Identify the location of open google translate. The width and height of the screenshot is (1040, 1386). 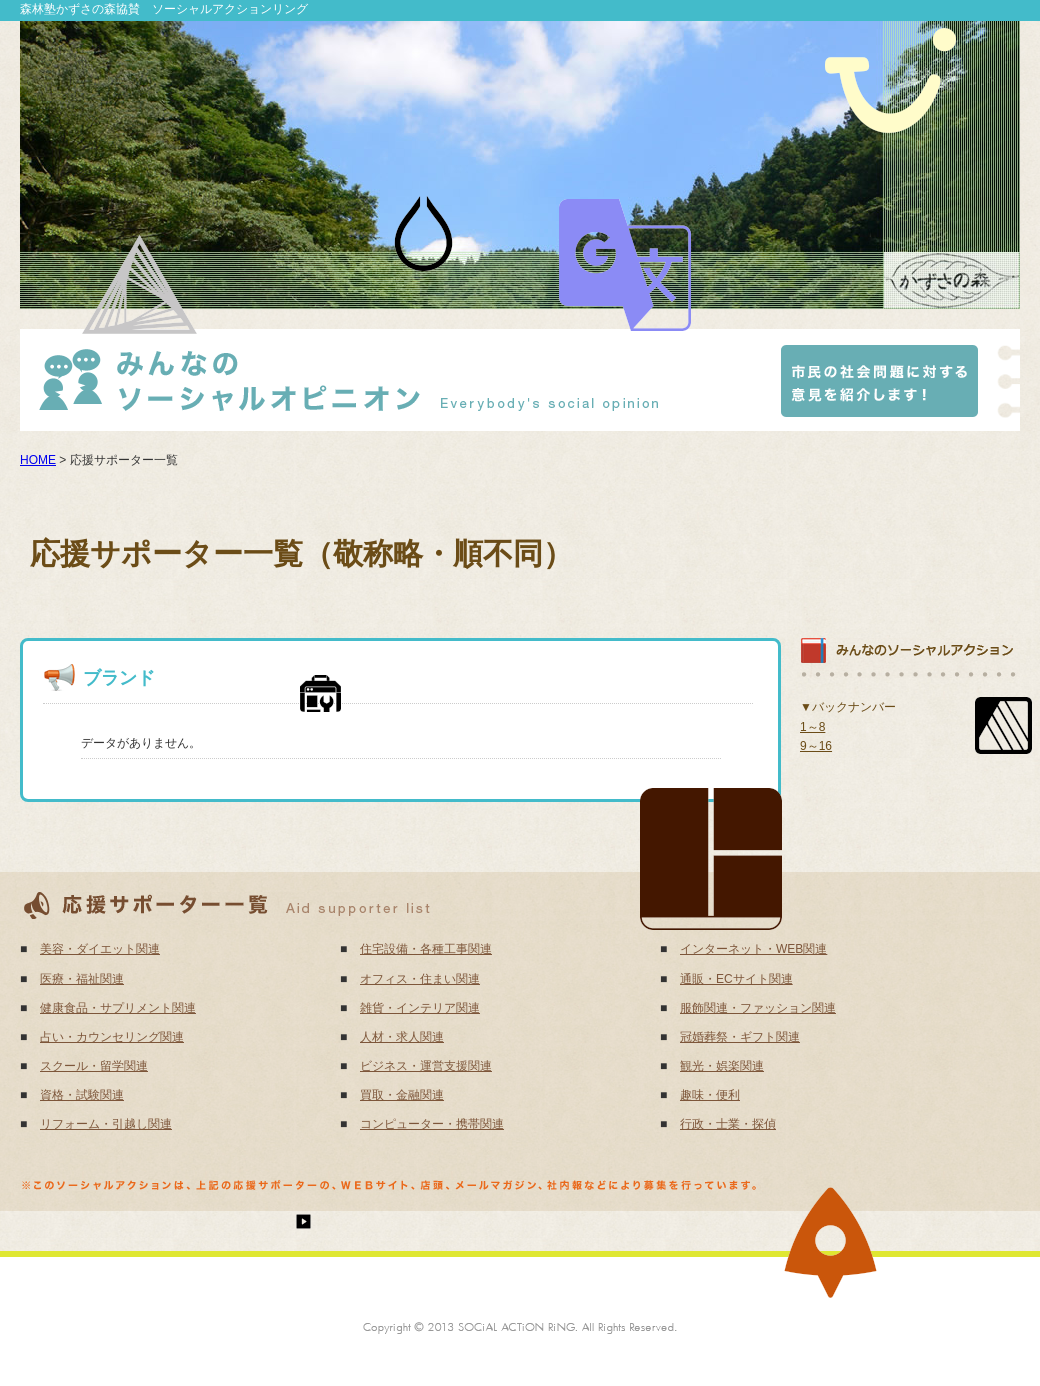
(625, 265).